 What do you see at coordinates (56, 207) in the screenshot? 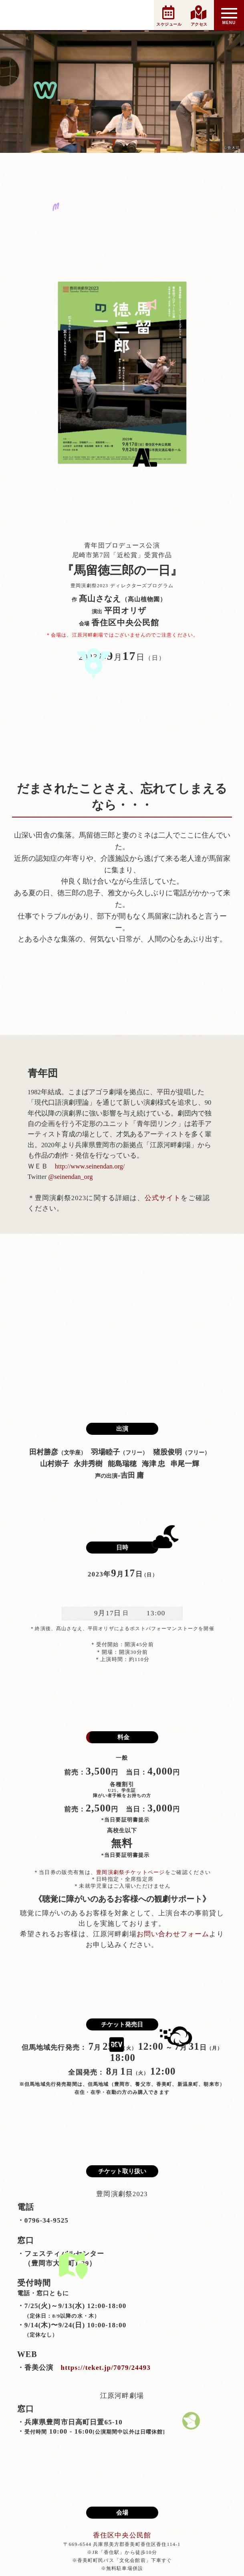
I see `open Marvel app for prototyping` at bounding box center [56, 207].